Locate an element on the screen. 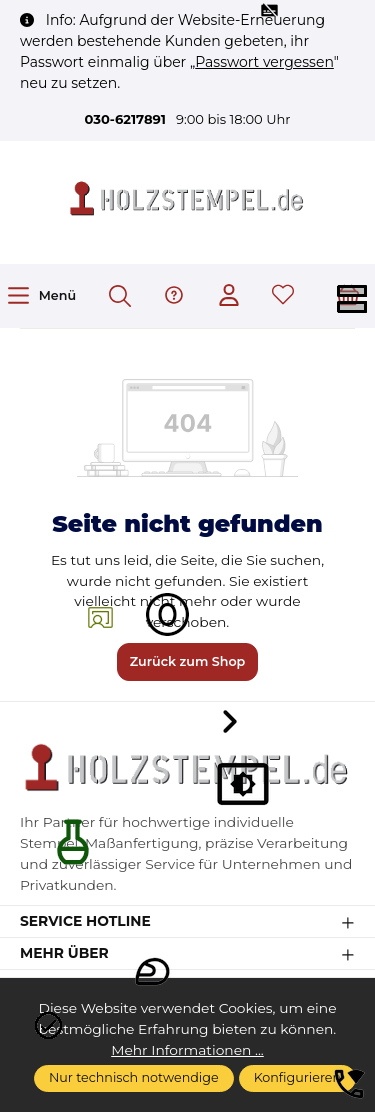 The width and height of the screenshot is (375, 1112). adjust display brightness settings is located at coordinates (243, 784).